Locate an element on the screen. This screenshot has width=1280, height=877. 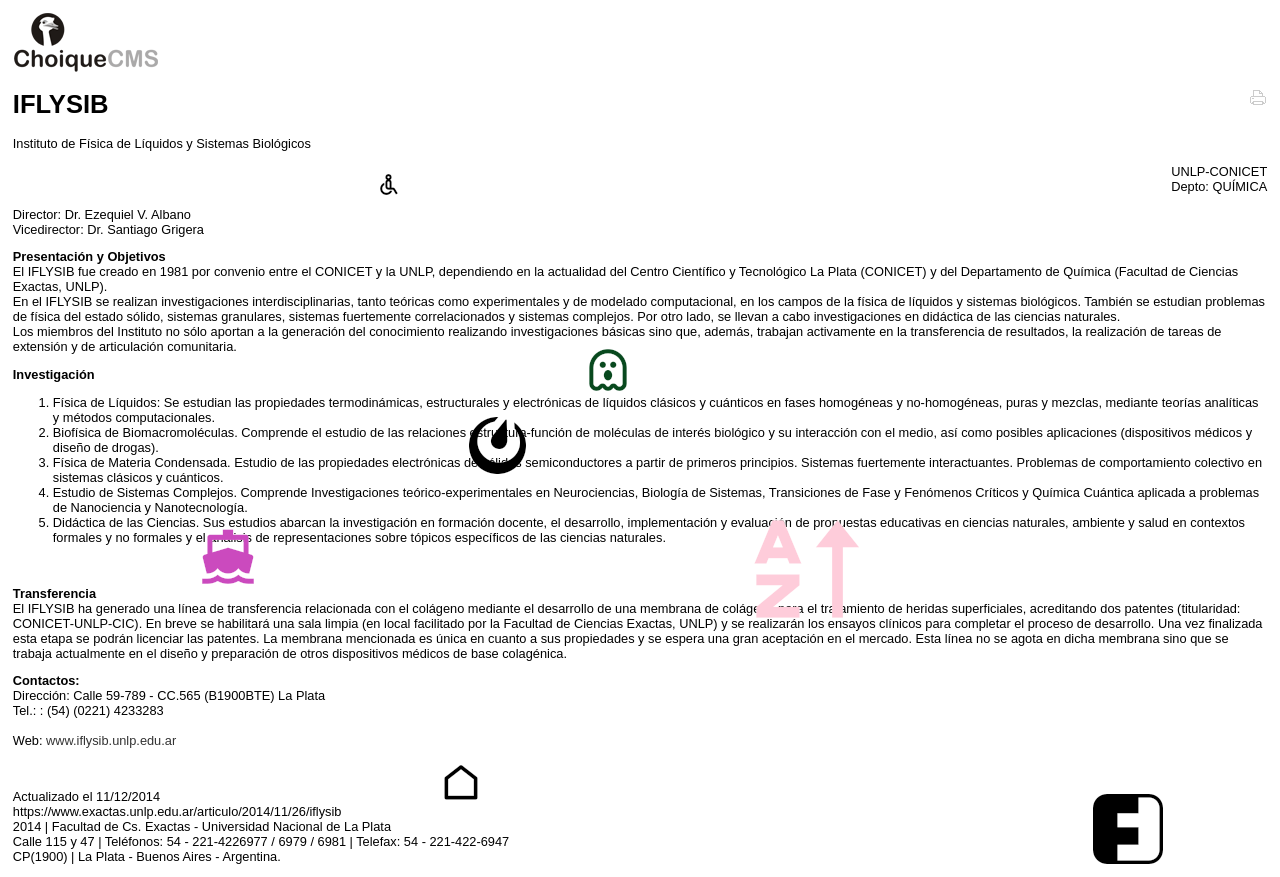
open the Friendica app is located at coordinates (1128, 829).